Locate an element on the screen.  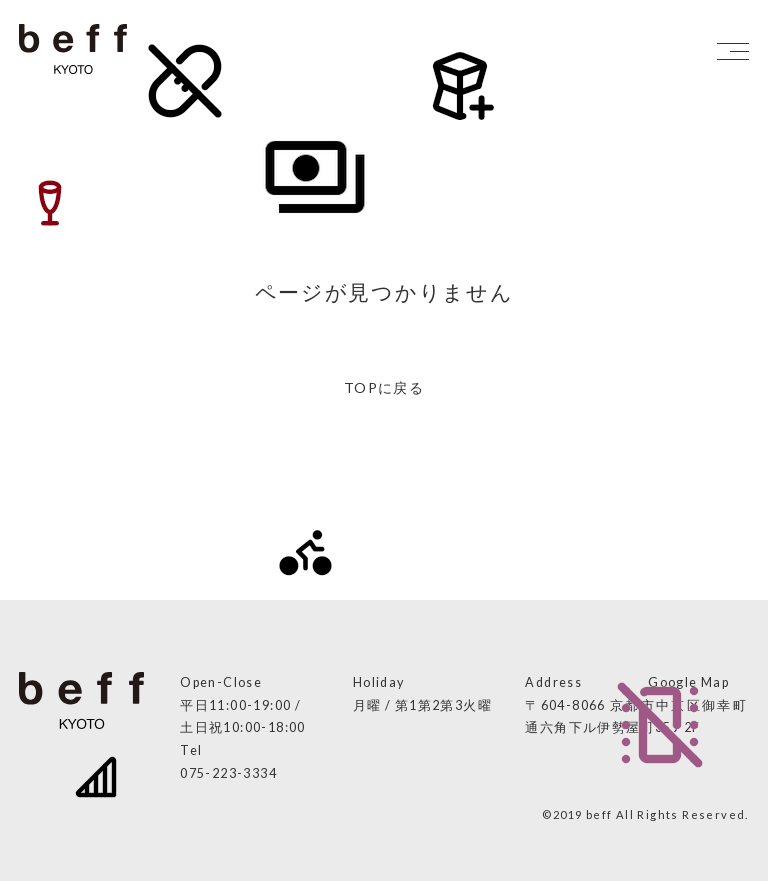
container disabled or unavailable is located at coordinates (660, 725).